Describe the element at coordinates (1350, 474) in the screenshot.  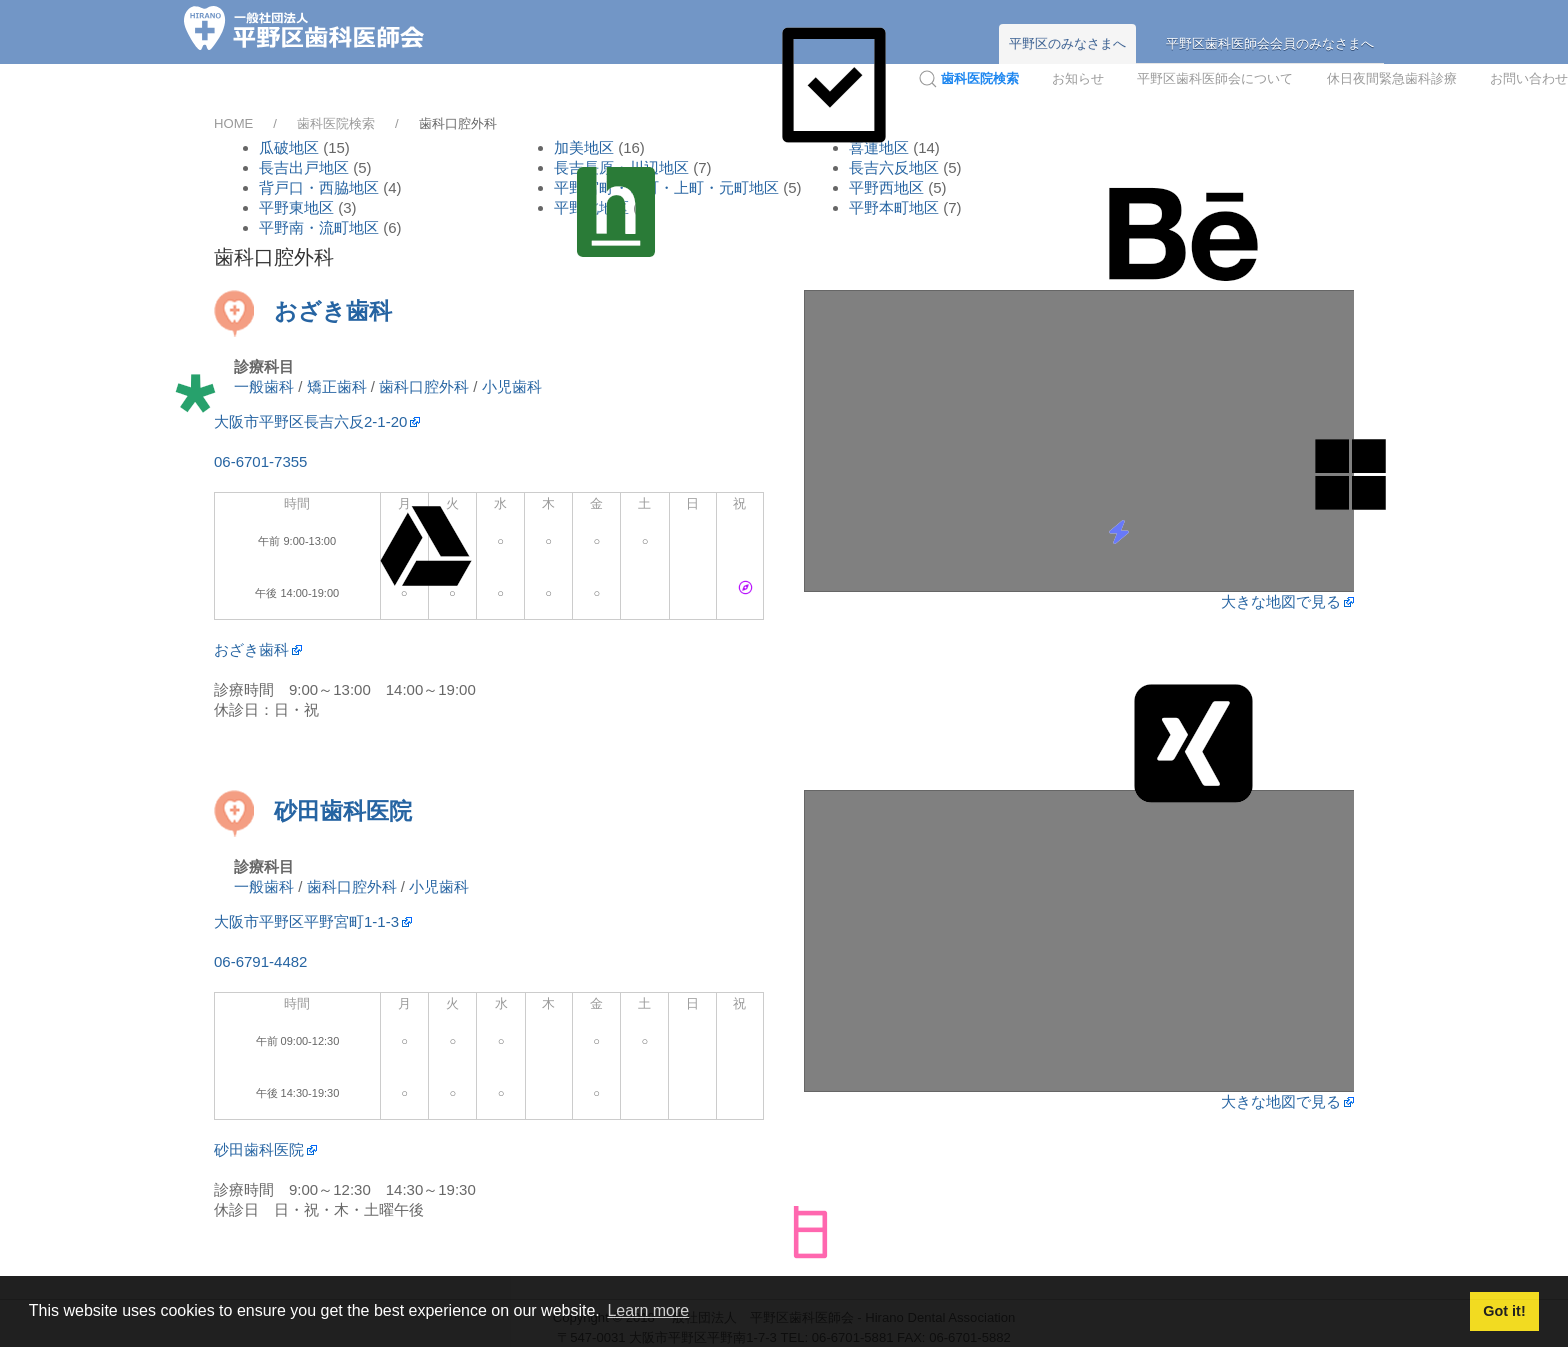
I see `microsoft brand logo` at that location.